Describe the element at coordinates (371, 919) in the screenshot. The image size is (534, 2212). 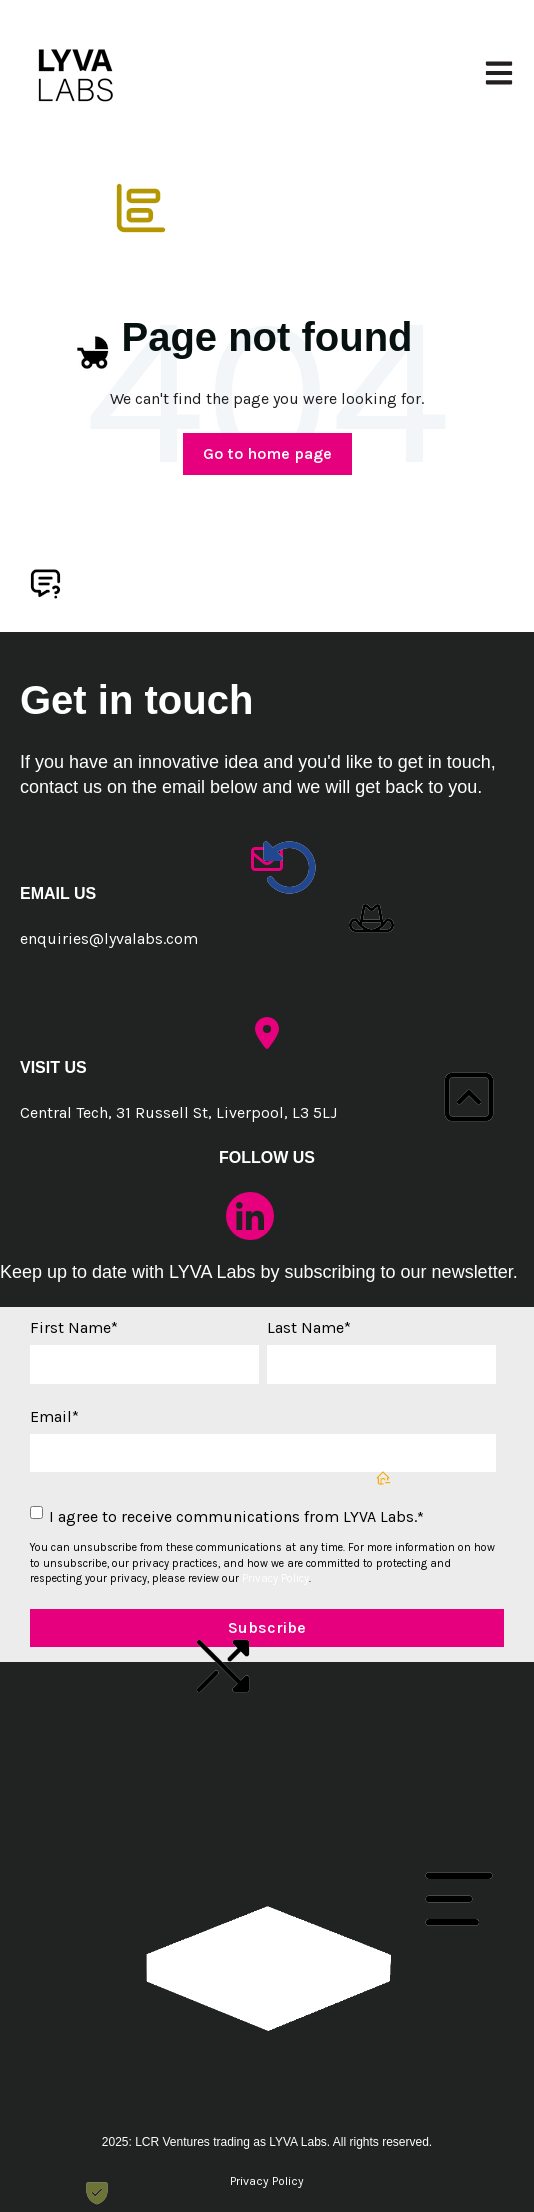
I see `select cowboy hat avatar or profile accessory` at that location.